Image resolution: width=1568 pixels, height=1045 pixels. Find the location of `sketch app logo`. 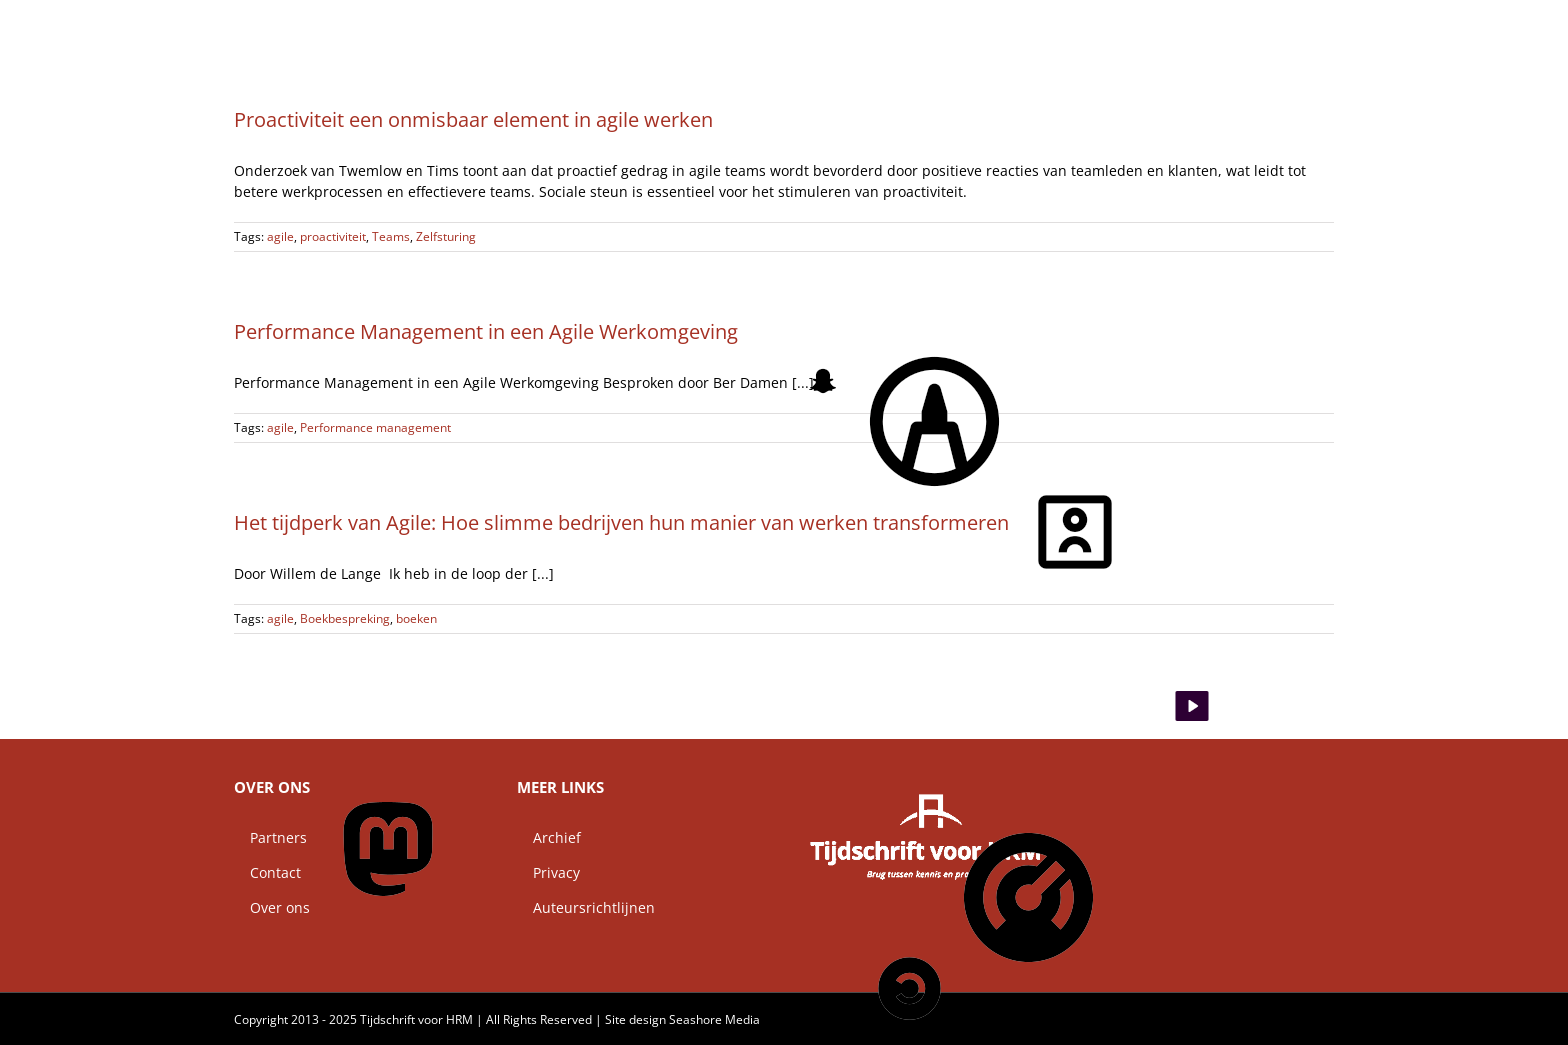

sketch app logo is located at coordinates (934, 421).